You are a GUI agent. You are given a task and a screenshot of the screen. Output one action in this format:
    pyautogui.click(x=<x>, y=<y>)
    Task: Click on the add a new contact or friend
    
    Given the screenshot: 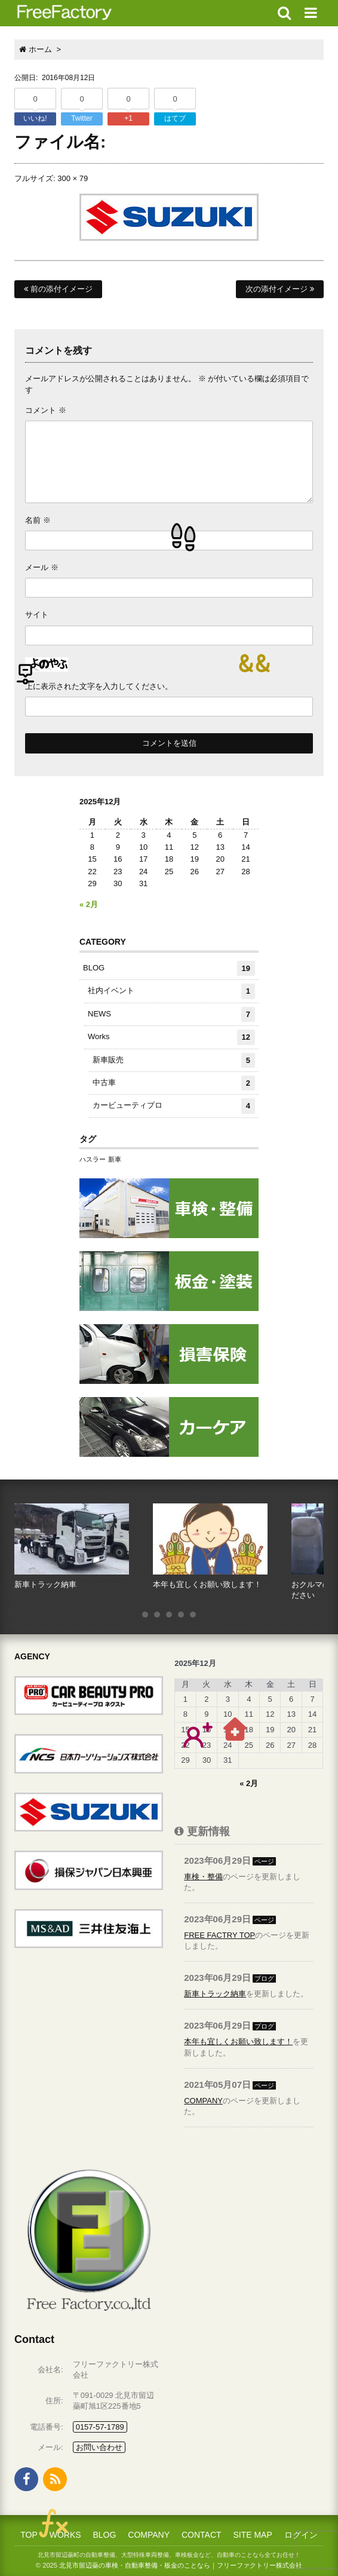 What is the action you would take?
    pyautogui.click(x=198, y=1736)
    